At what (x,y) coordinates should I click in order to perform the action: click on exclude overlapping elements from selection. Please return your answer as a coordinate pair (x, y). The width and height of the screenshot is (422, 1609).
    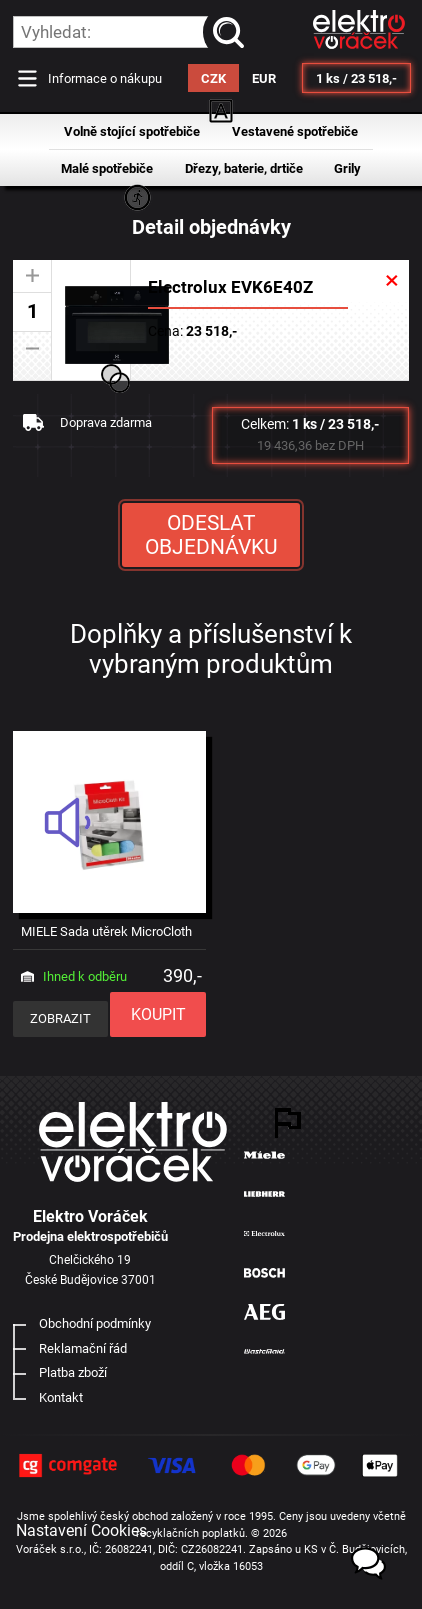
    Looking at the image, I should click on (115, 378).